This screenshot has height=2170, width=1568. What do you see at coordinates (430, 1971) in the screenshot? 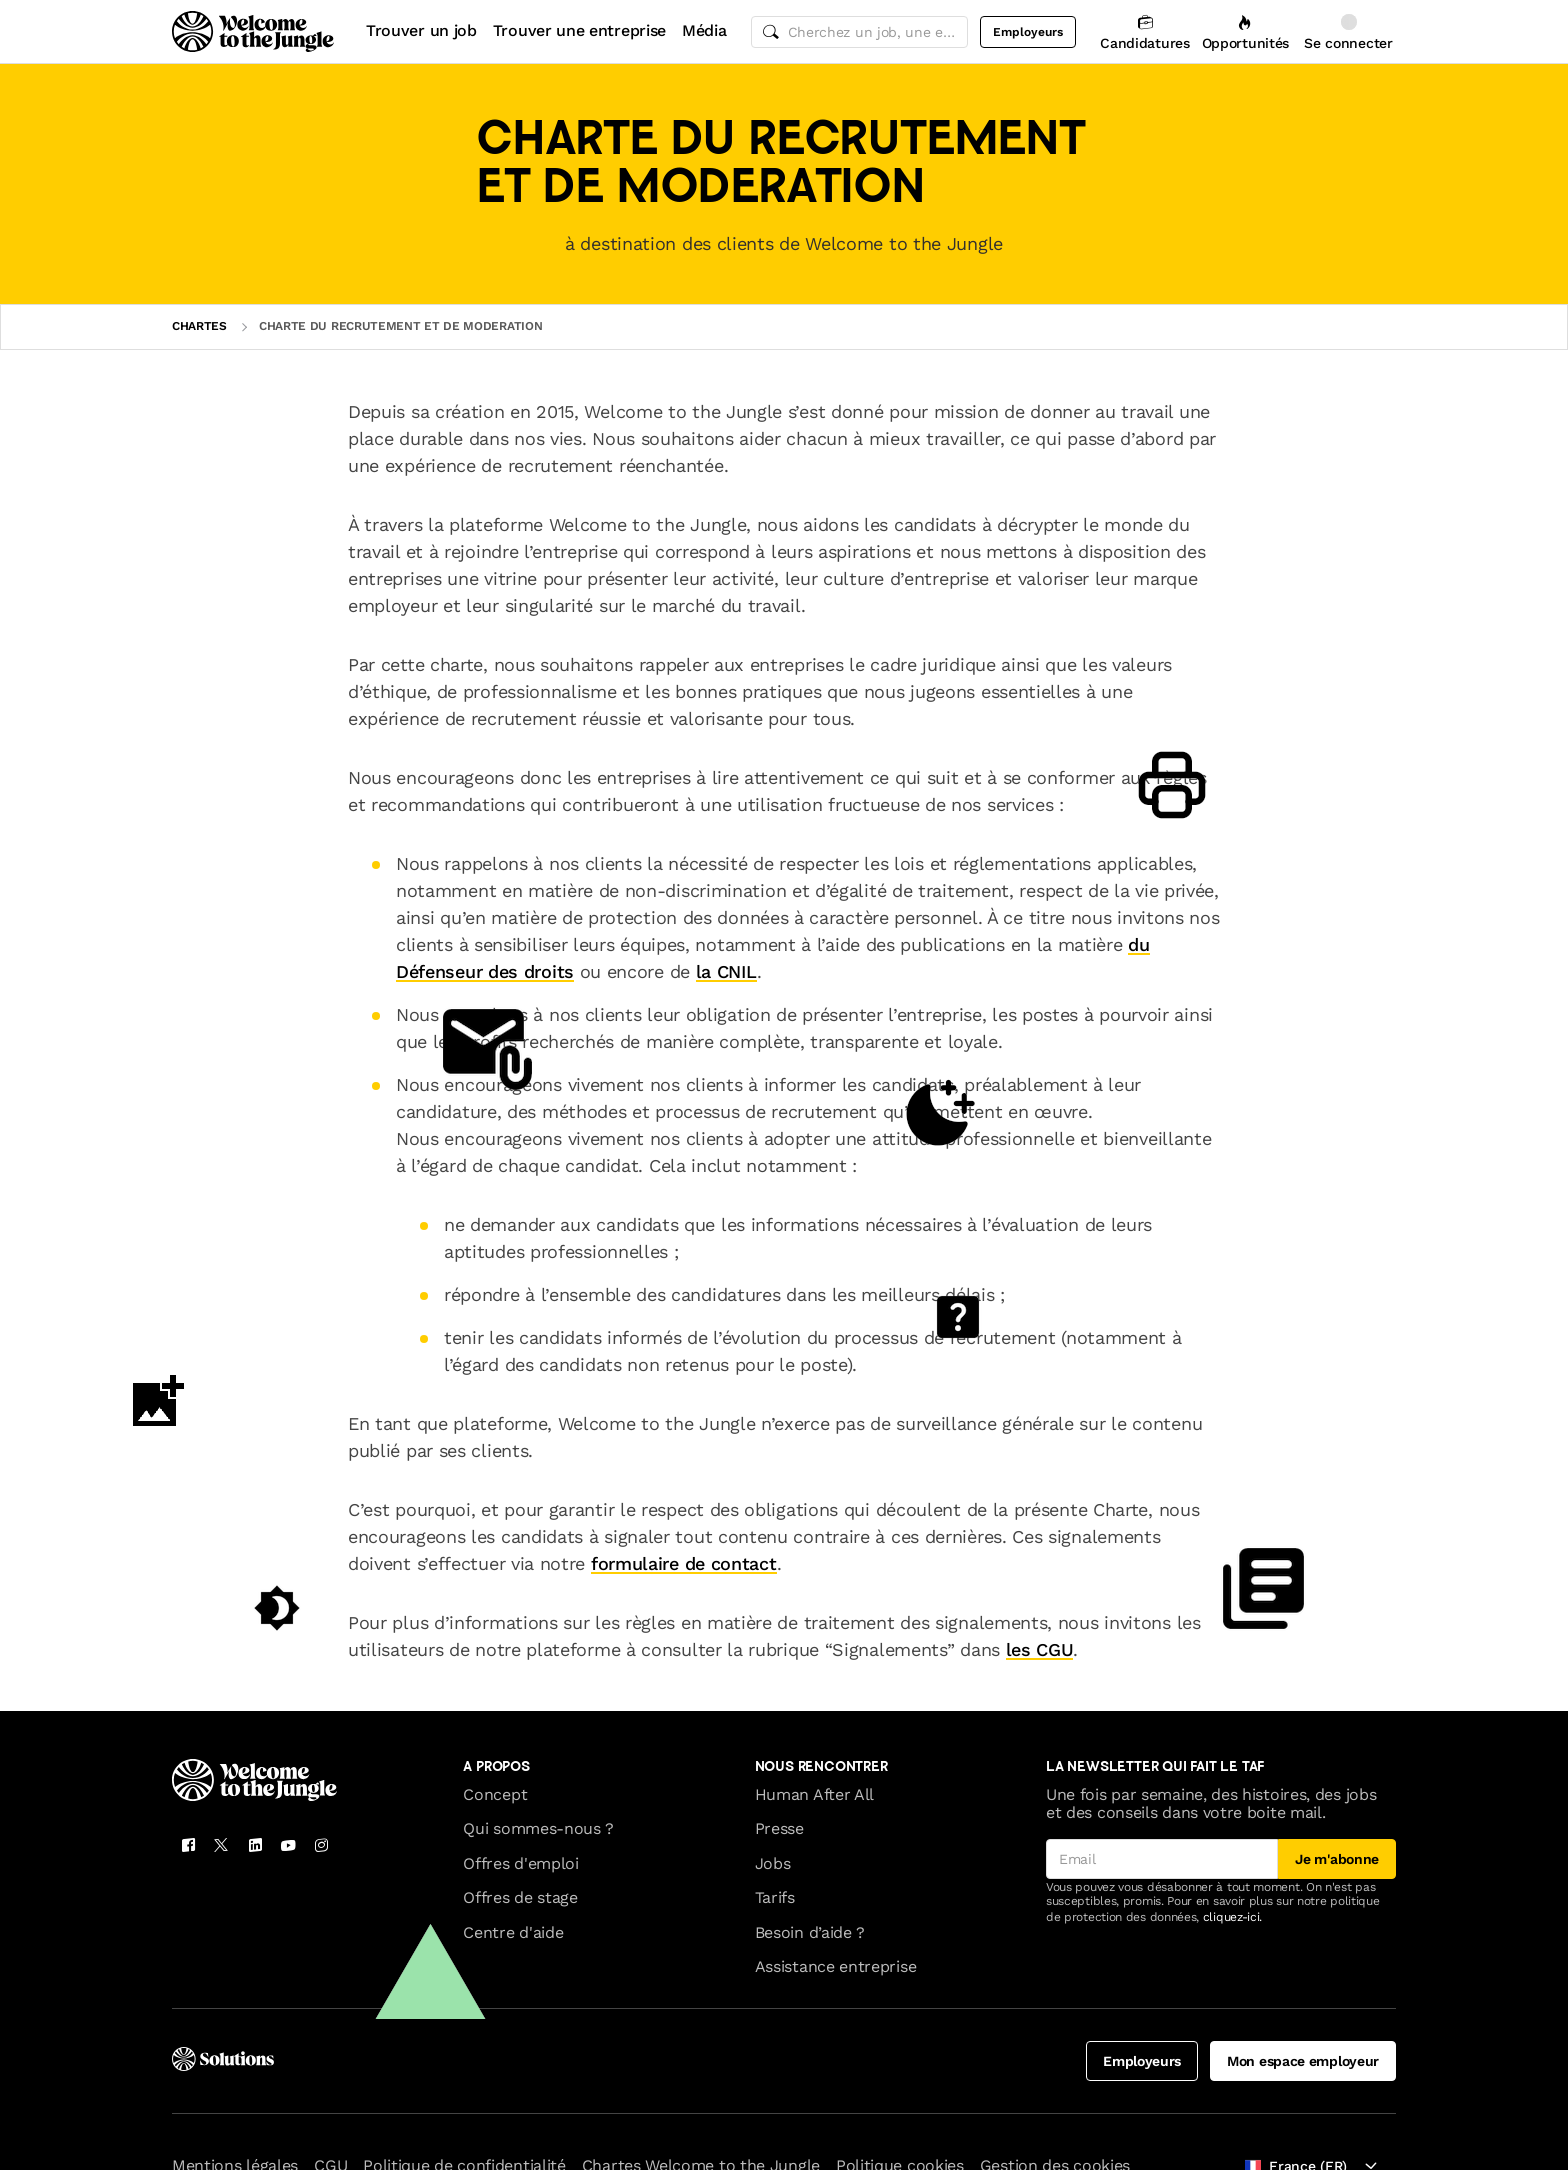
I see `vercel platform logo` at bounding box center [430, 1971].